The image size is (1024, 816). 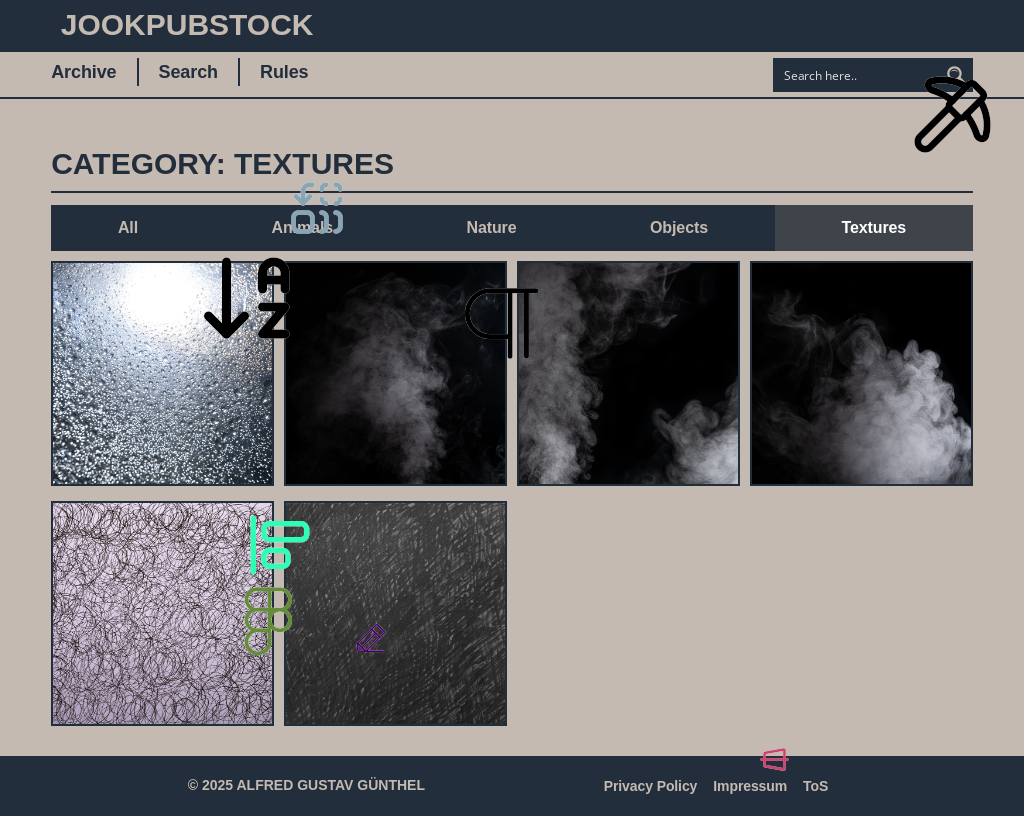 I want to click on mining or resource gathering tool, so click(x=952, y=114).